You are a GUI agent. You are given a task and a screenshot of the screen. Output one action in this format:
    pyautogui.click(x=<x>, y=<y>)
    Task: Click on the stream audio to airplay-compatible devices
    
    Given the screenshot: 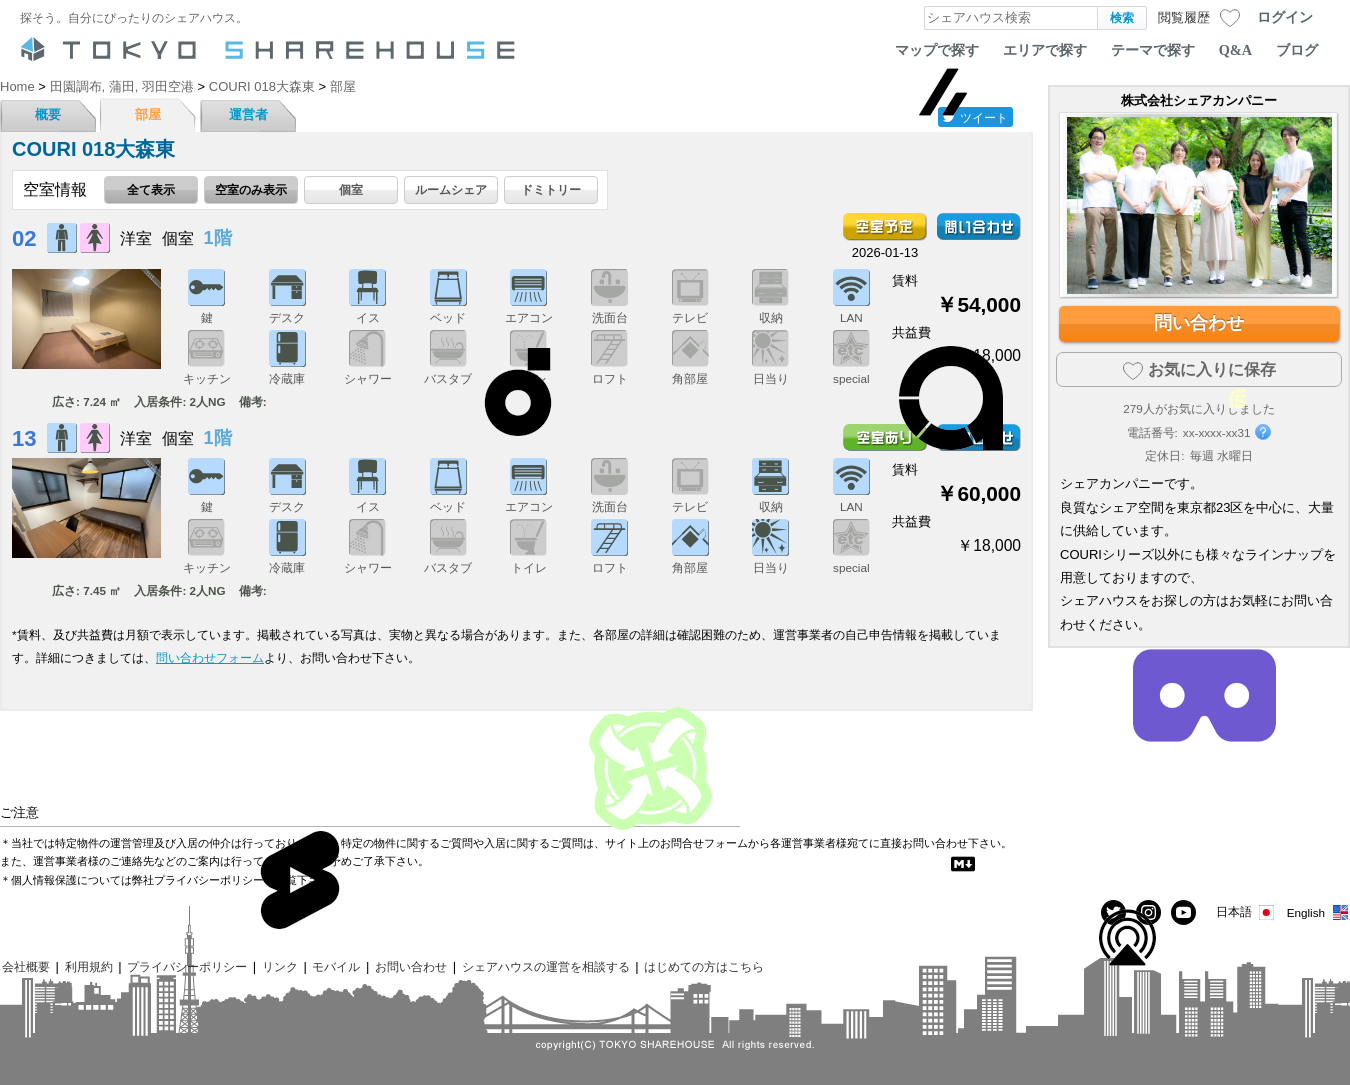 What is the action you would take?
    pyautogui.click(x=1127, y=937)
    